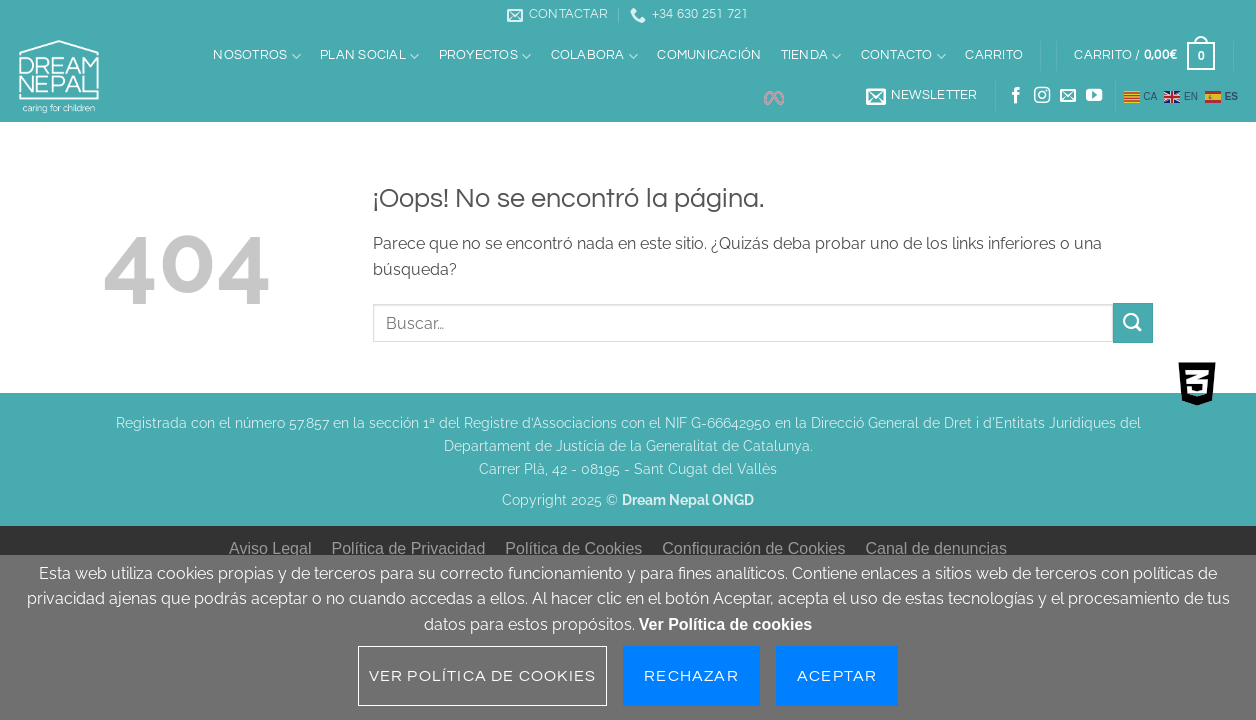 This screenshot has height=720, width=1256. What do you see at coordinates (774, 98) in the screenshot?
I see `meta company logo` at bounding box center [774, 98].